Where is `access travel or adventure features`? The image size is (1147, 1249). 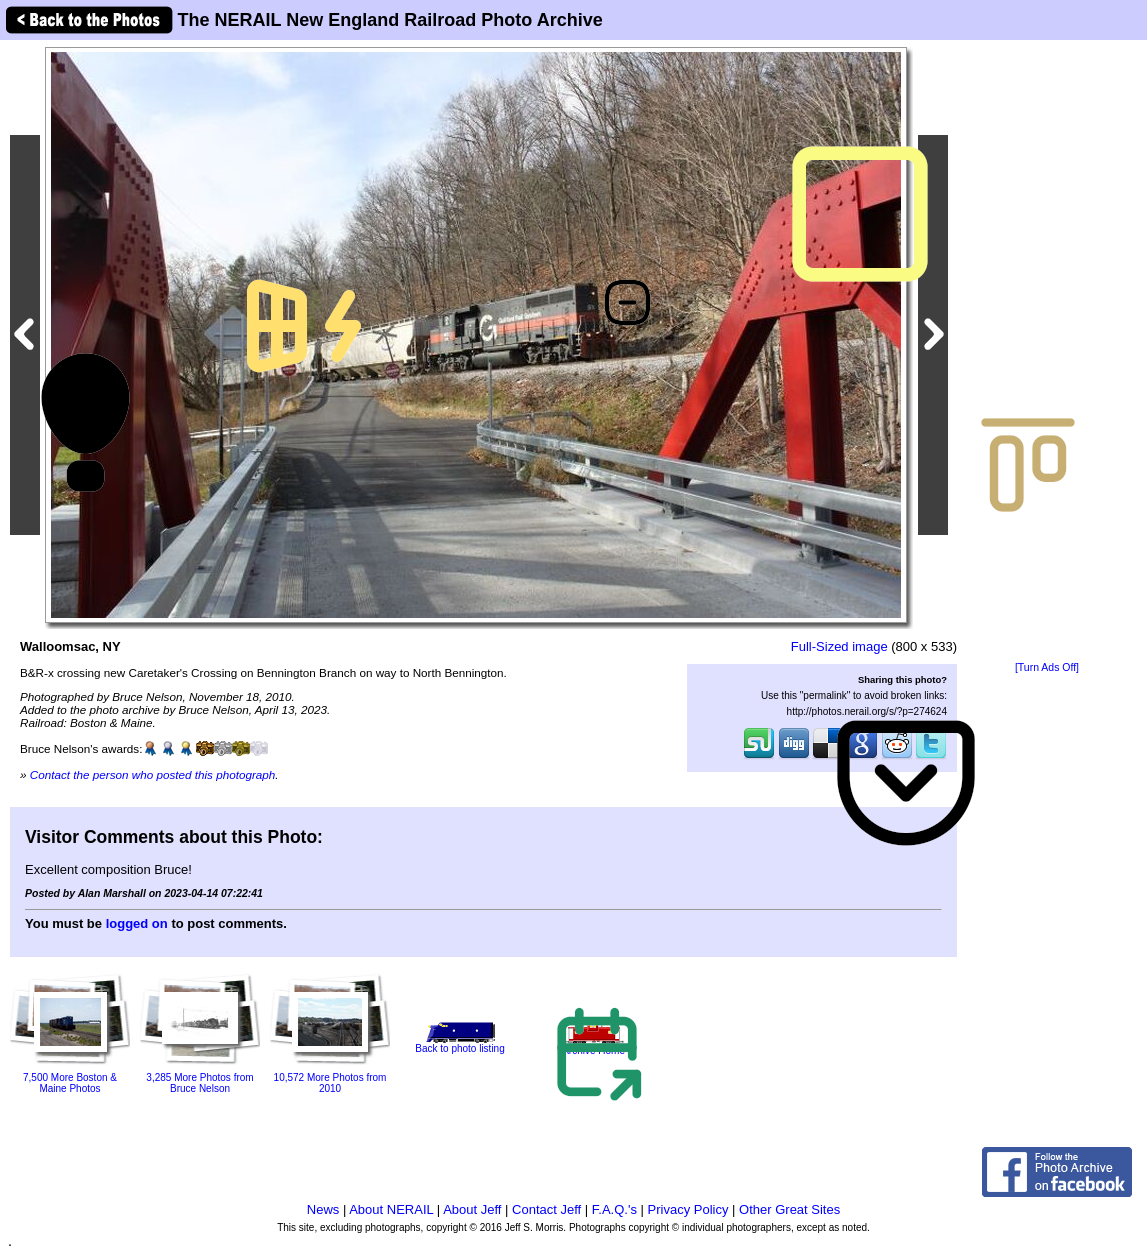 access travel or adventure features is located at coordinates (85, 422).